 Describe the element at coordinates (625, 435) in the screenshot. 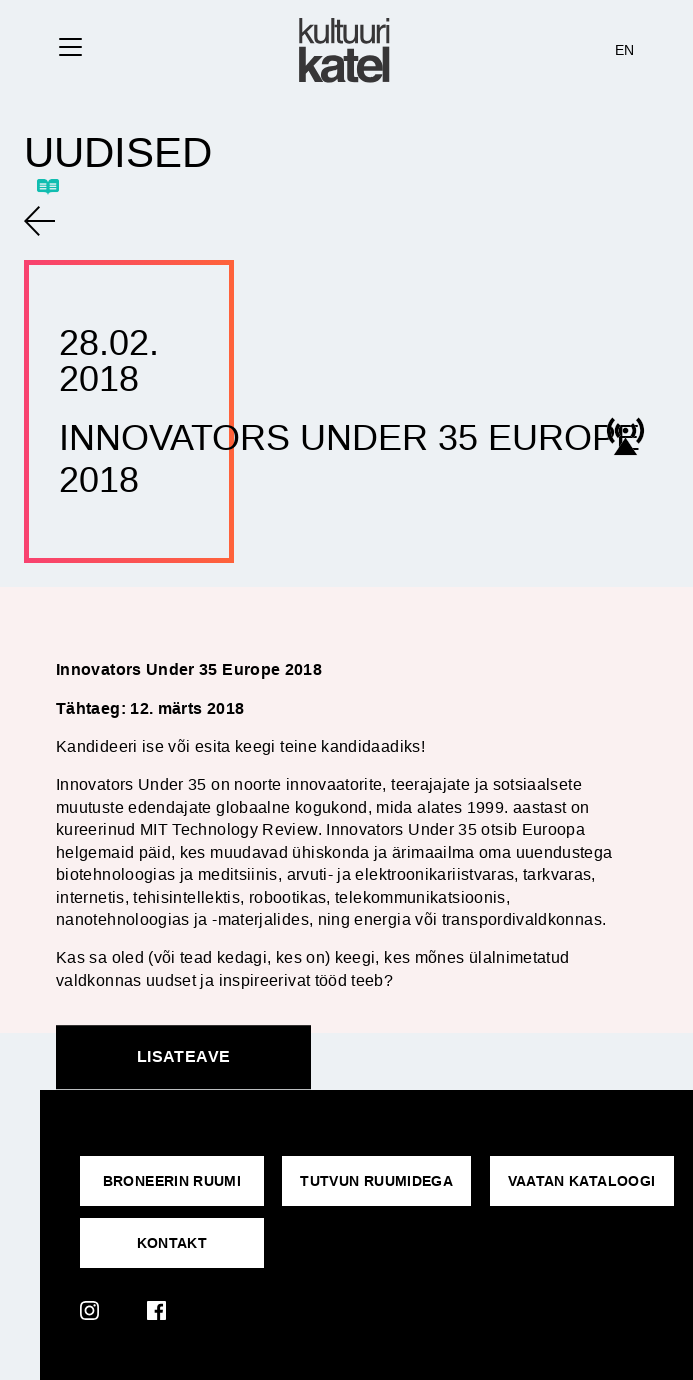

I see `access wireless network or broadcasting settings` at that location.